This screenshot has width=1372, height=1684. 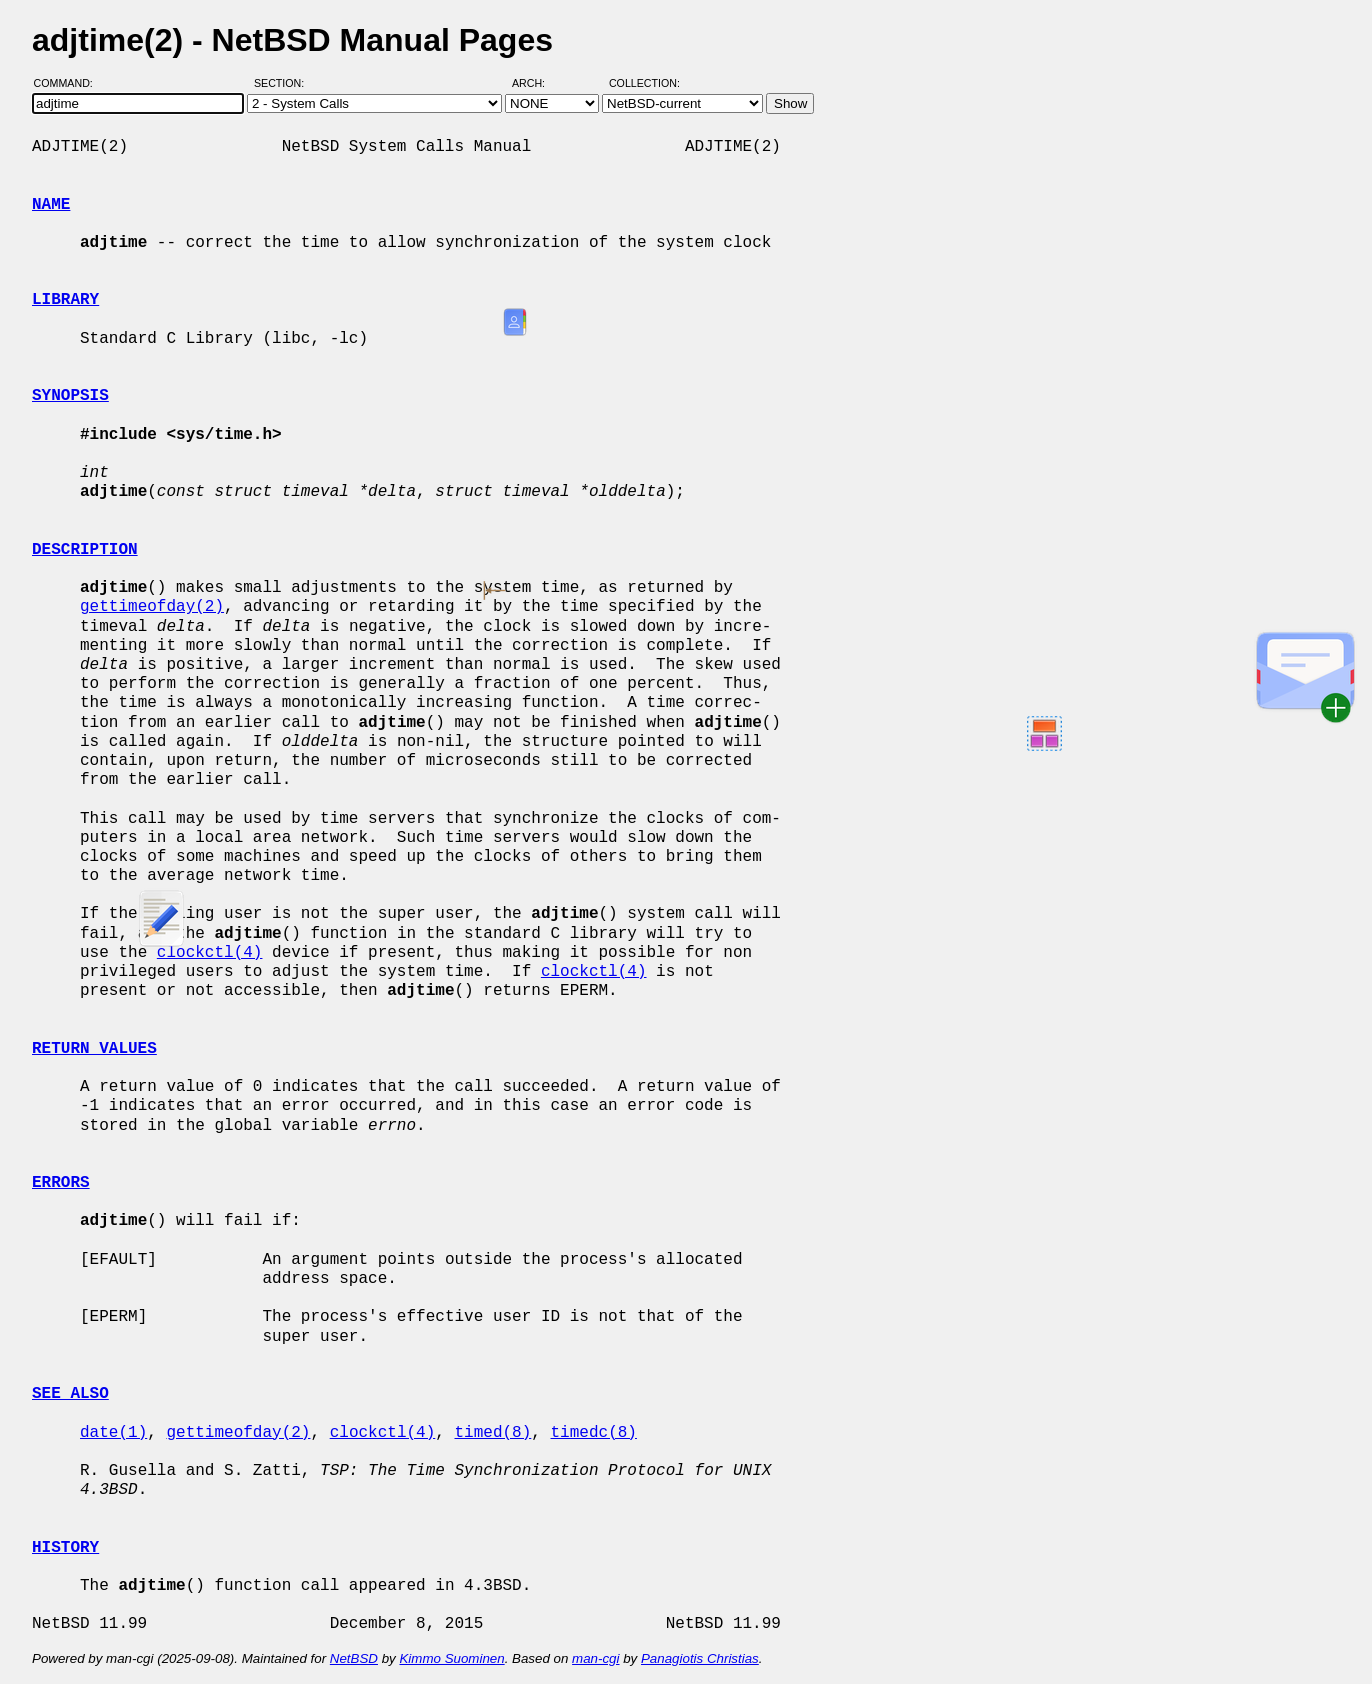 I want to click on open the contacts app, so click(x=515, y=322).